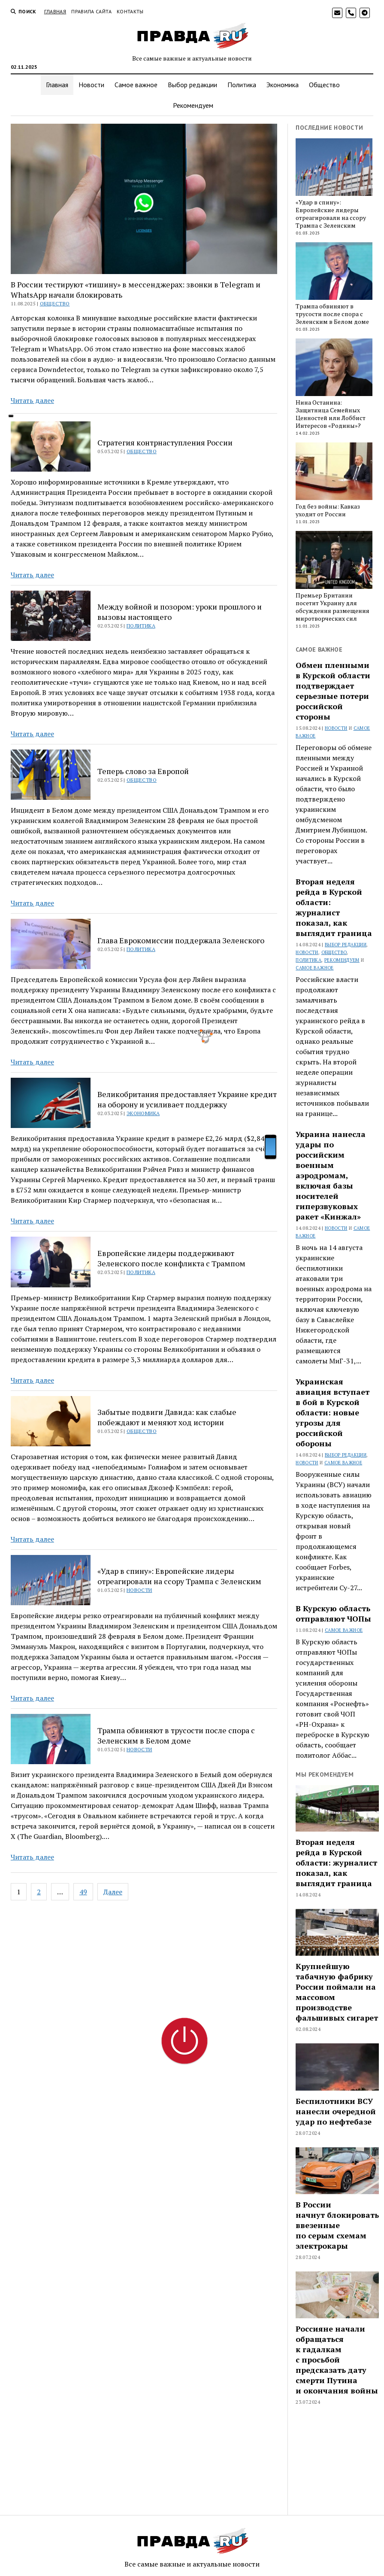  What do you see at coordinates (205, 1036) in the screenshot?
I see `access bonjour network discovery settings` at bounding box center [205, 1036].